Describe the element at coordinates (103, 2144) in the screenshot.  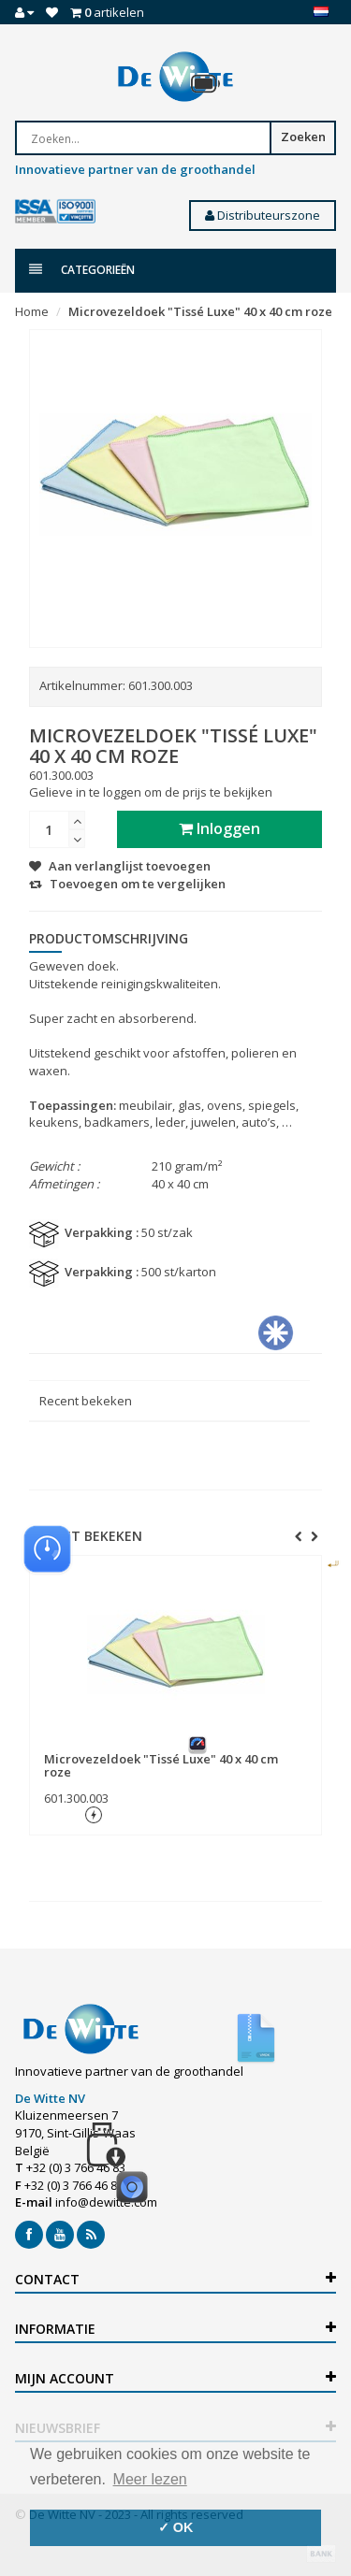
I see `create a bootable USB drive` at that location.